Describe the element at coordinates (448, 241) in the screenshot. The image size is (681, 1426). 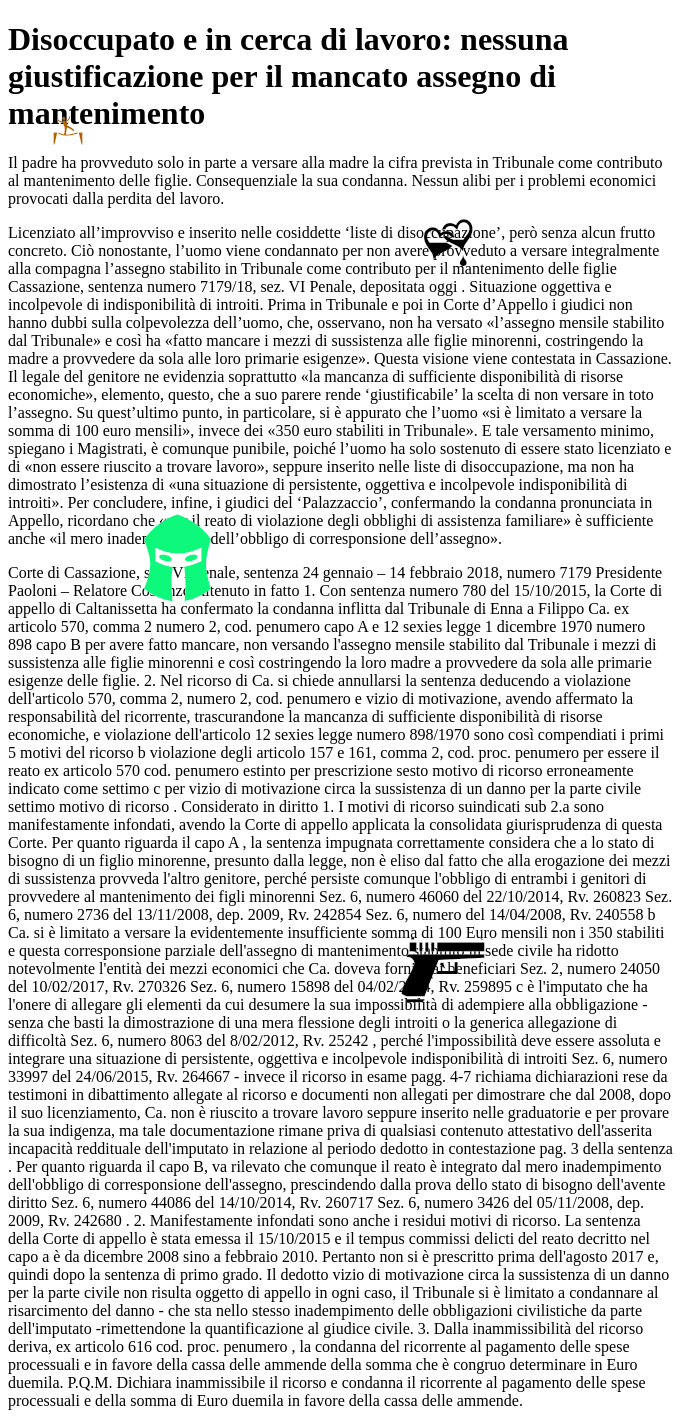
I see `transfer health or life points between characters` at that location.